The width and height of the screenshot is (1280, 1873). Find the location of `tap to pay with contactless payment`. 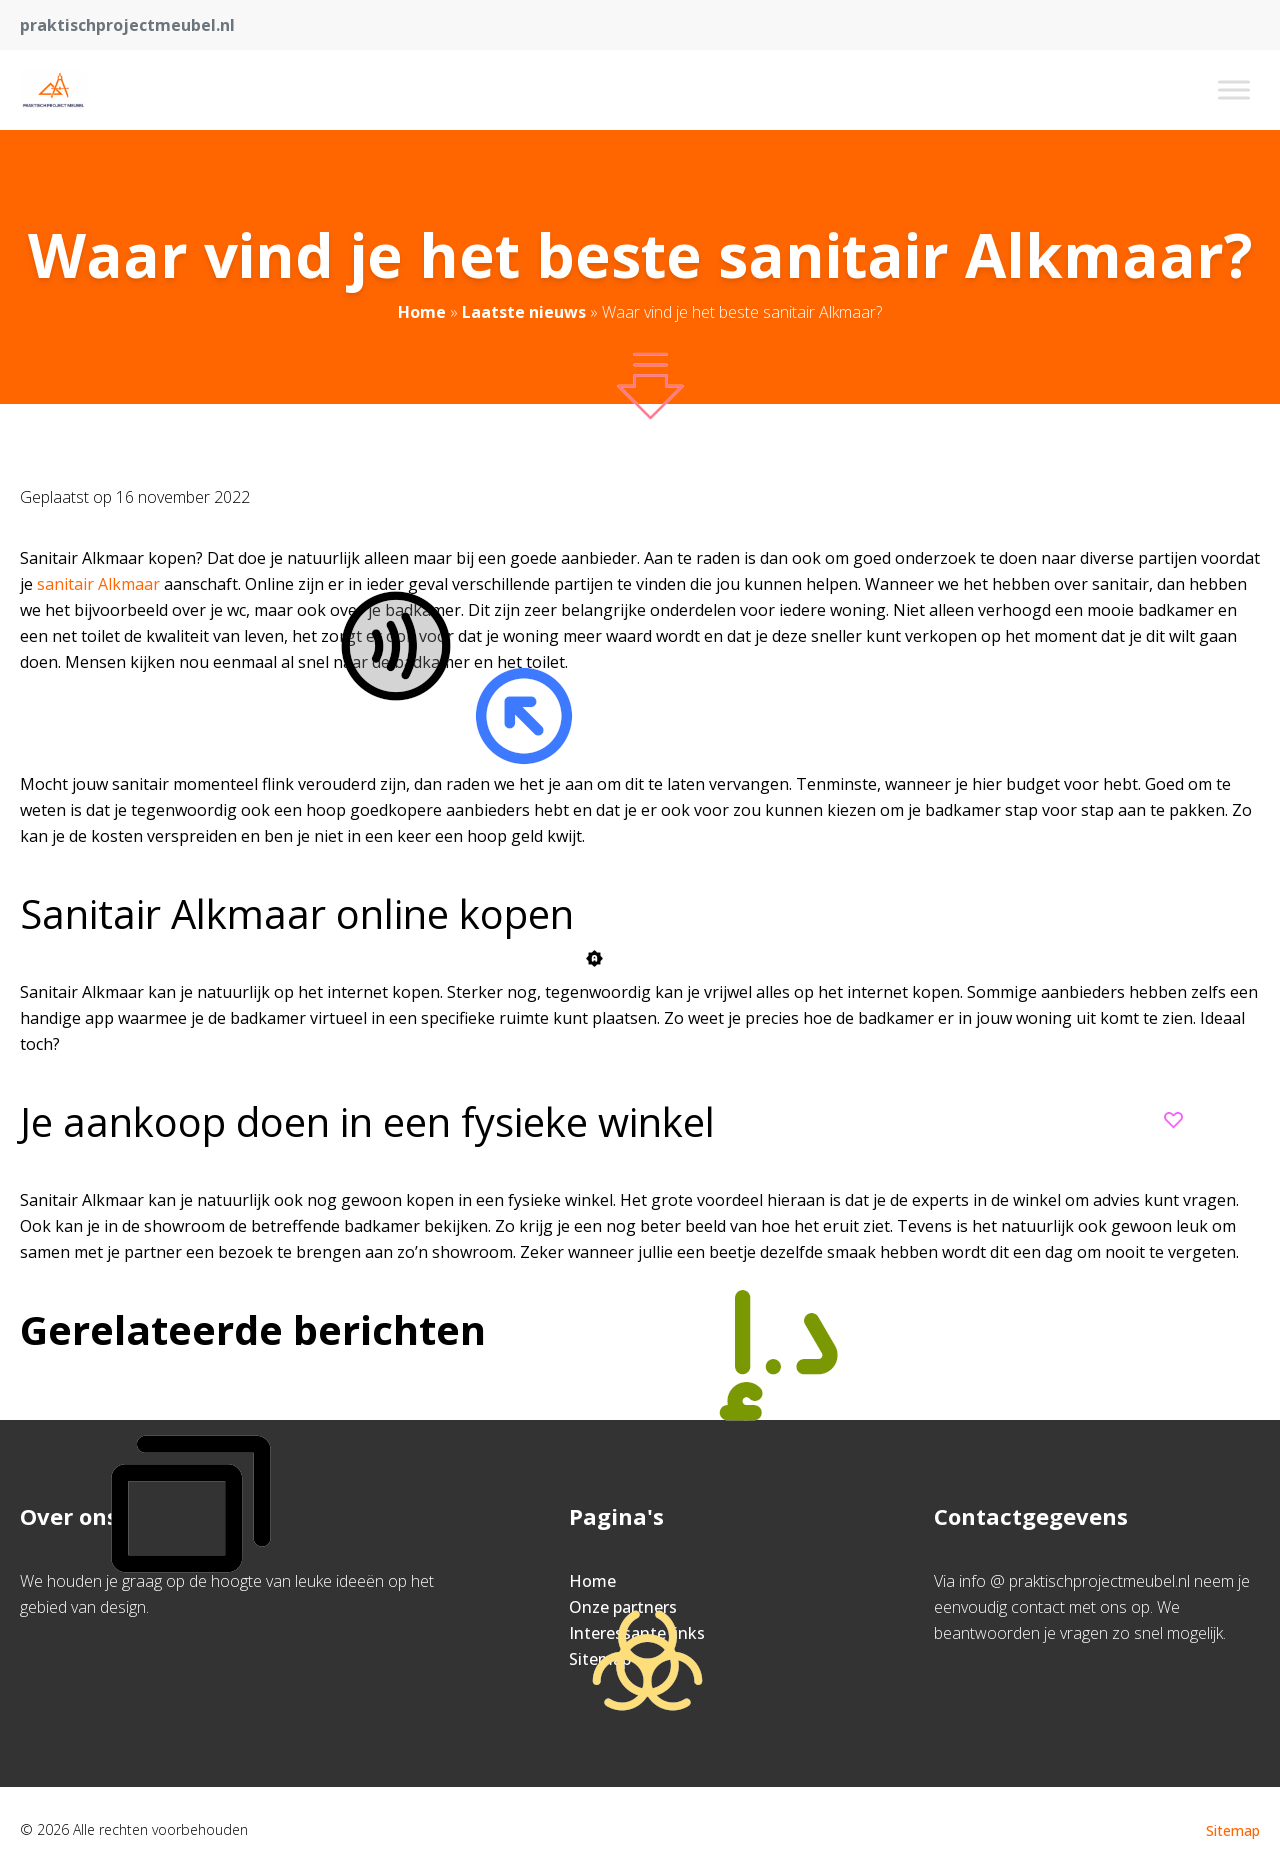

tap to pay with contactless payment is located at coordinates (396, 646).